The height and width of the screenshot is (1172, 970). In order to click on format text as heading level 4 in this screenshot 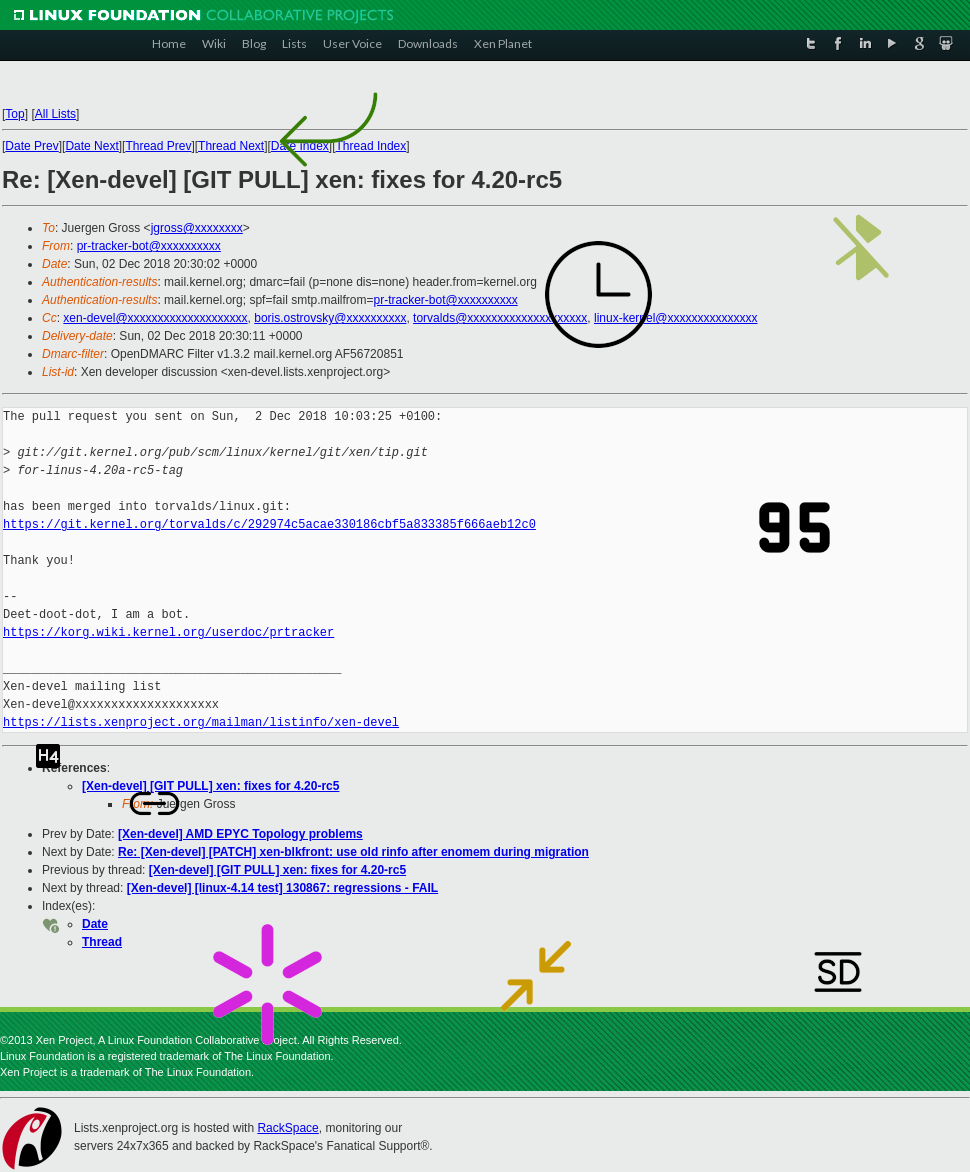, I will do `click(48, 756)`.